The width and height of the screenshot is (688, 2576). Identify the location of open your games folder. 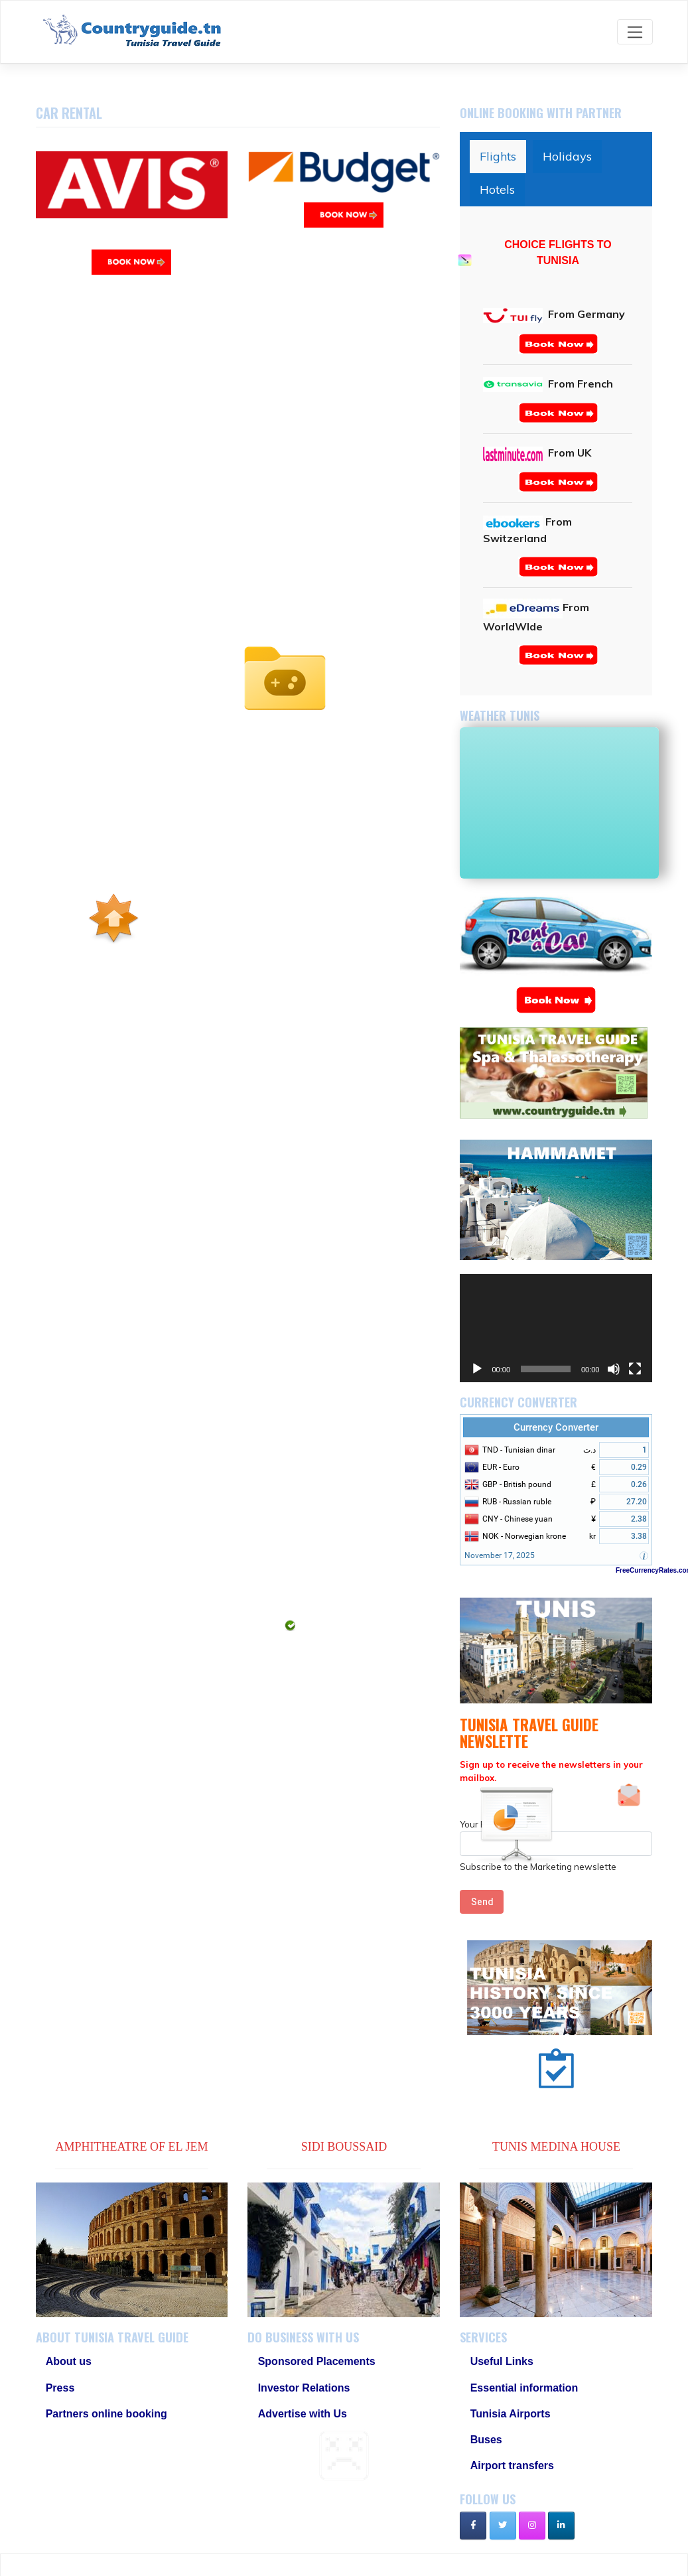
(285, 680).